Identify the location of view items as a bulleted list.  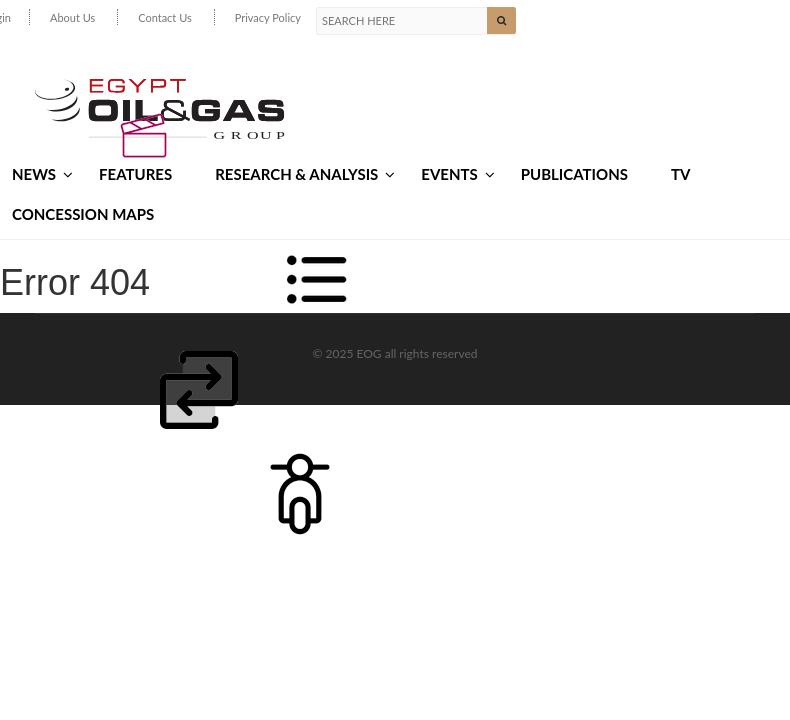
(317, 279).